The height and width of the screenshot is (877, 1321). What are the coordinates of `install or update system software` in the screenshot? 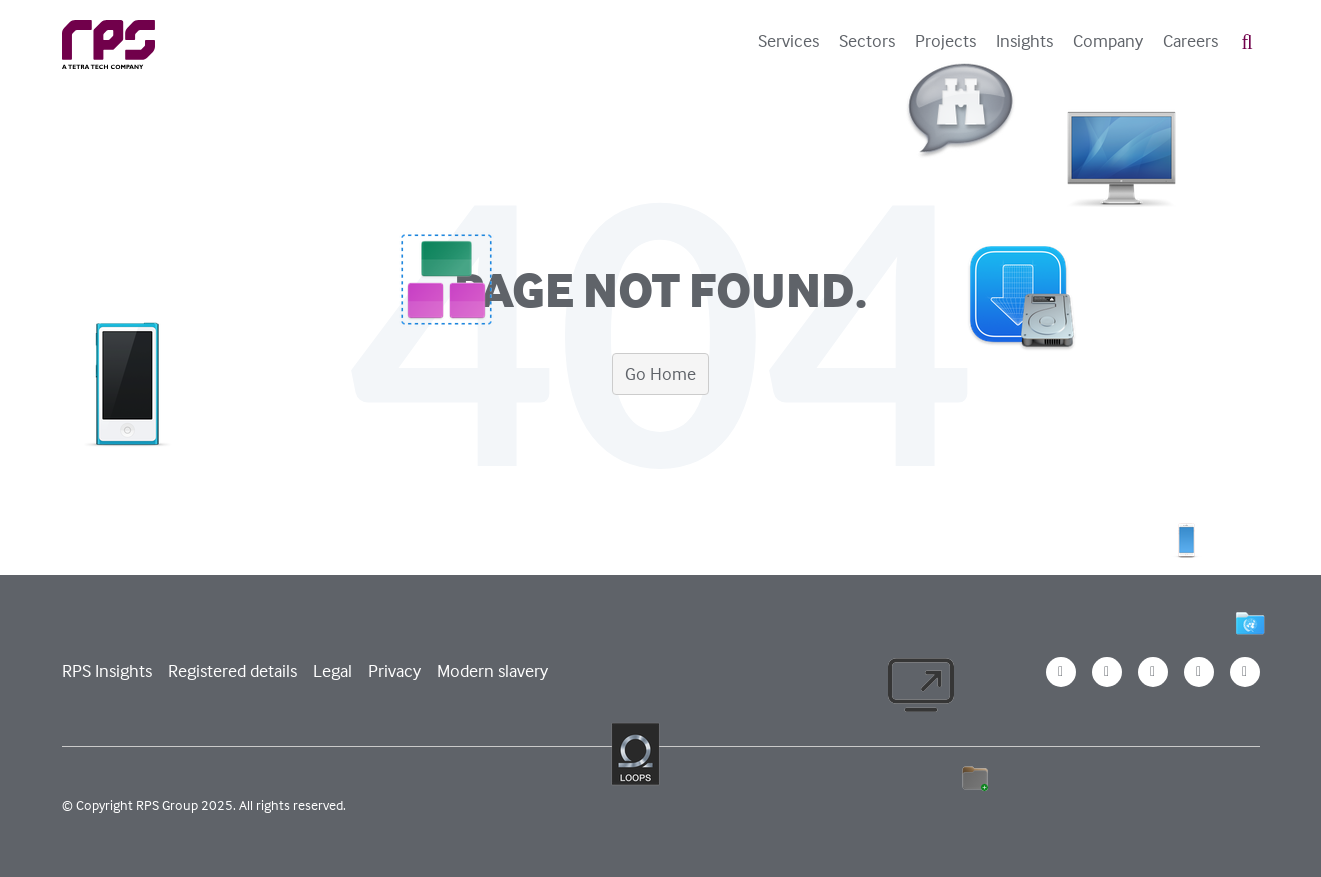 It's located at (1018, 294).